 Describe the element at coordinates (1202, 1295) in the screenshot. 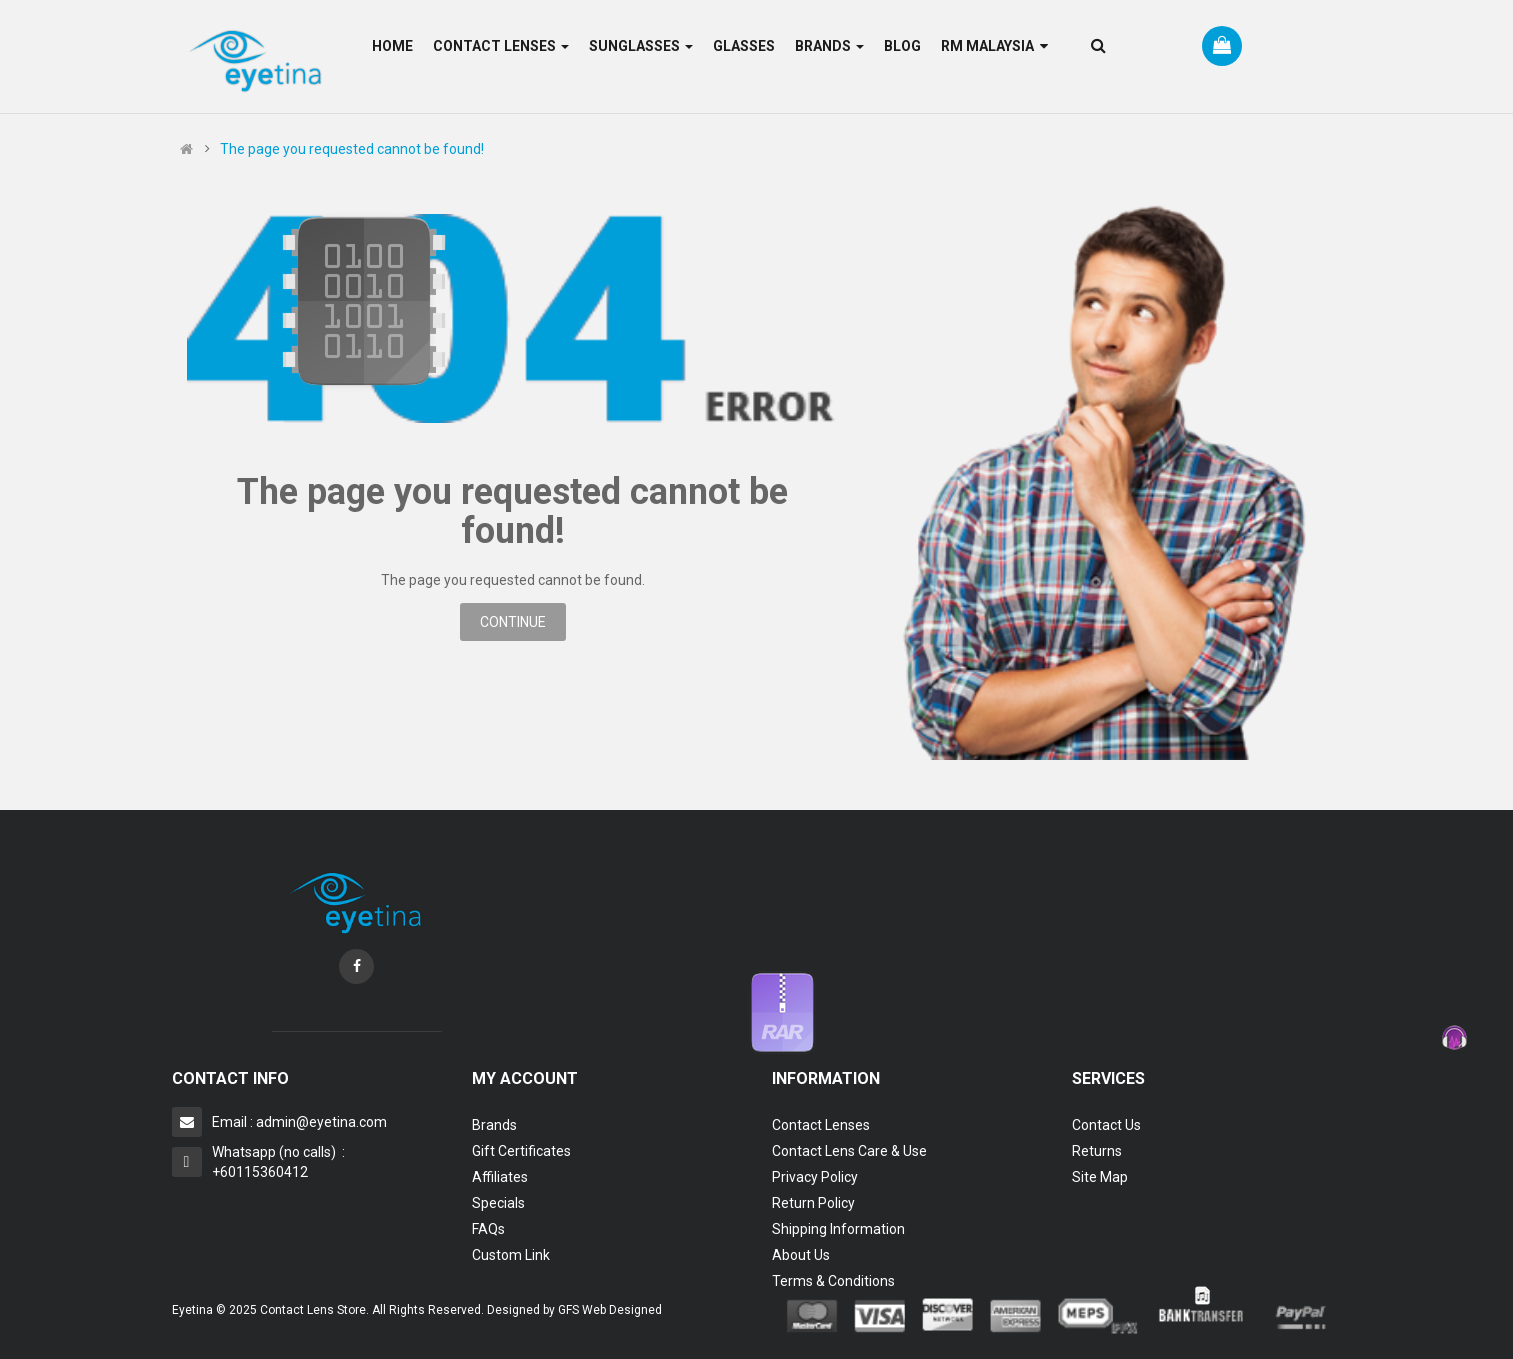

I see `an iMelody ringtone file` at that location.